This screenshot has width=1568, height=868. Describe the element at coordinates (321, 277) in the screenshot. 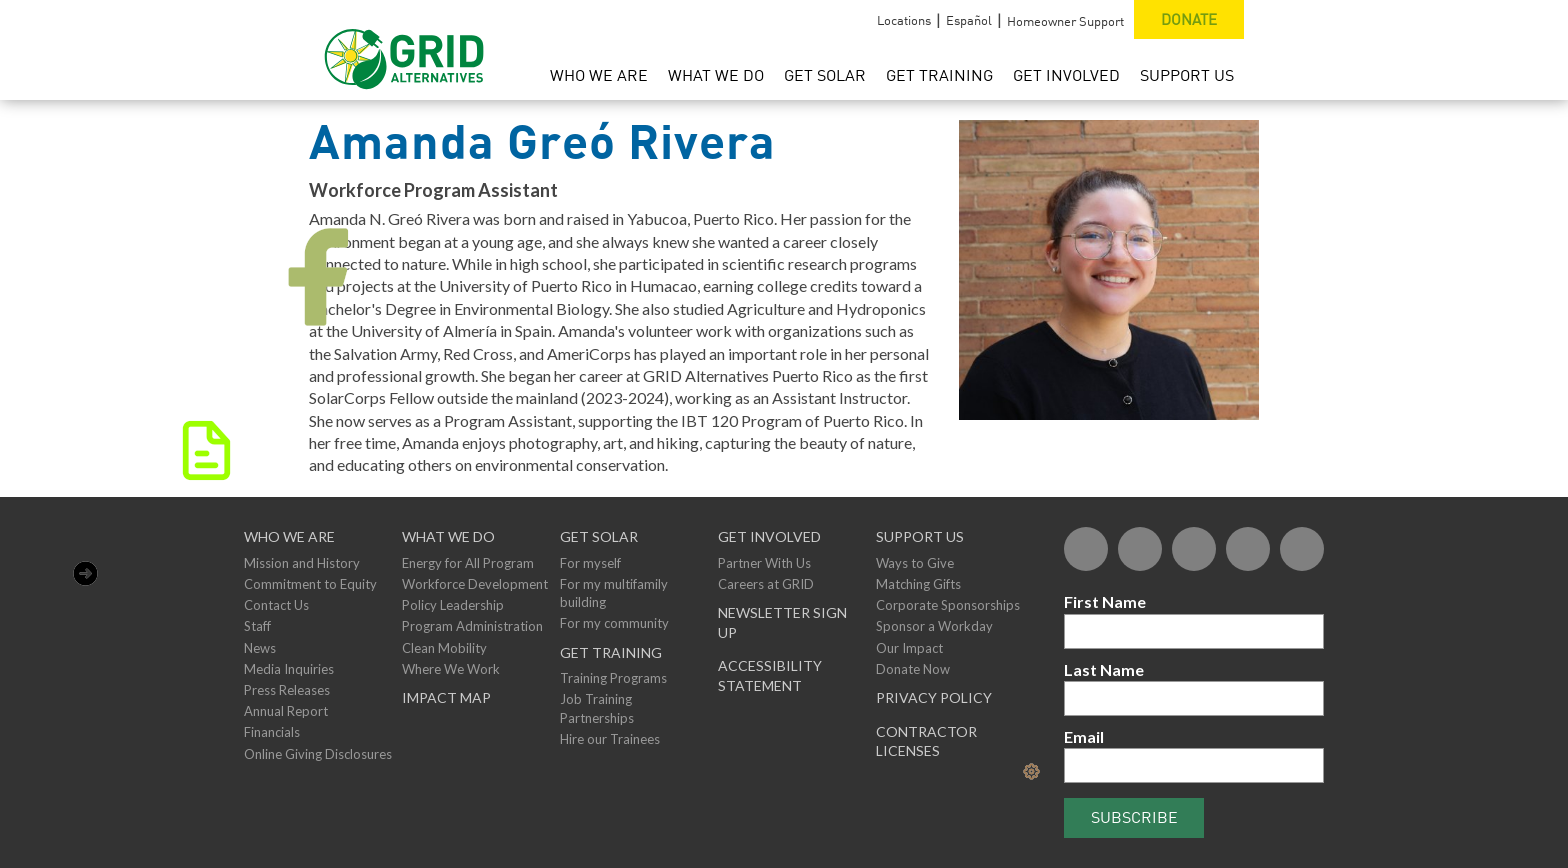

I see `open Facebook app` at that location.